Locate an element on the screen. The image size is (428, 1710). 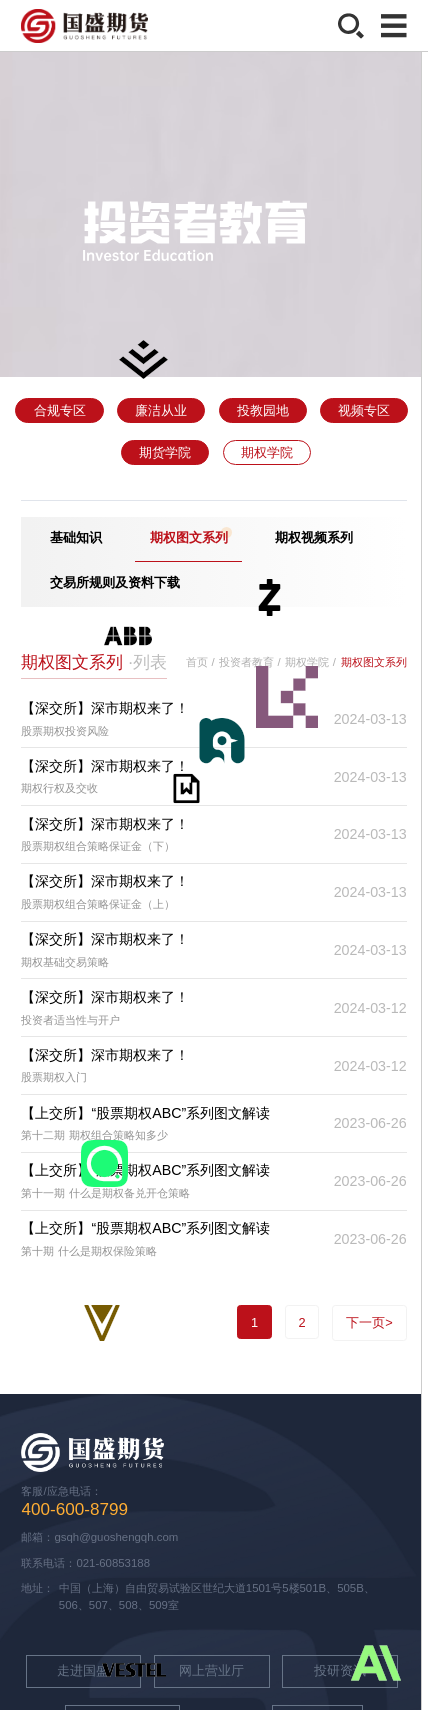
anthropic company logo is located at coordinates (376, 1663).